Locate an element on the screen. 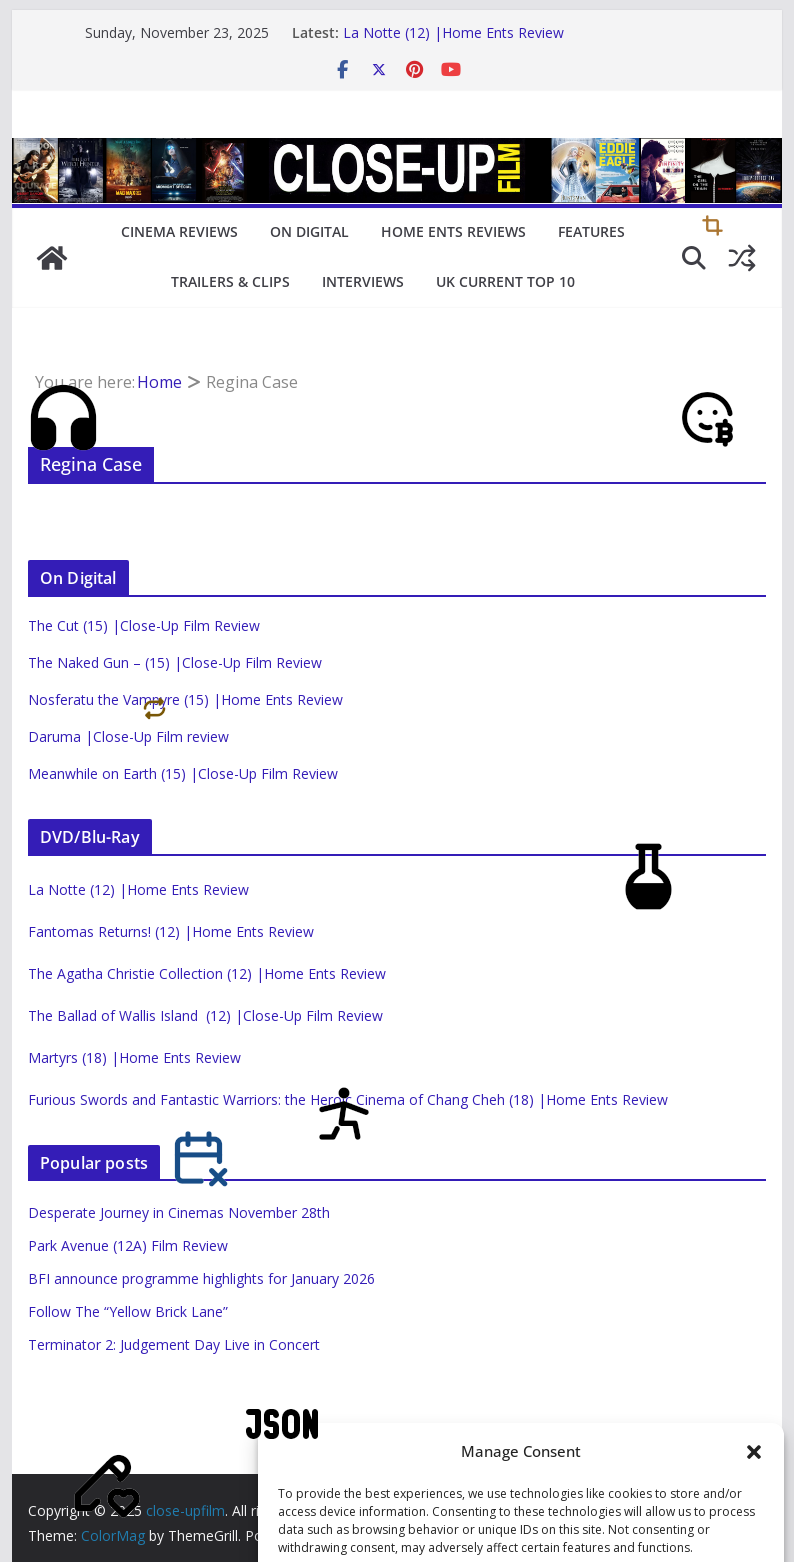 The width and height of the screenshot is (794, 1562). view or edit JSON data is located at coordinates (282, 1424).